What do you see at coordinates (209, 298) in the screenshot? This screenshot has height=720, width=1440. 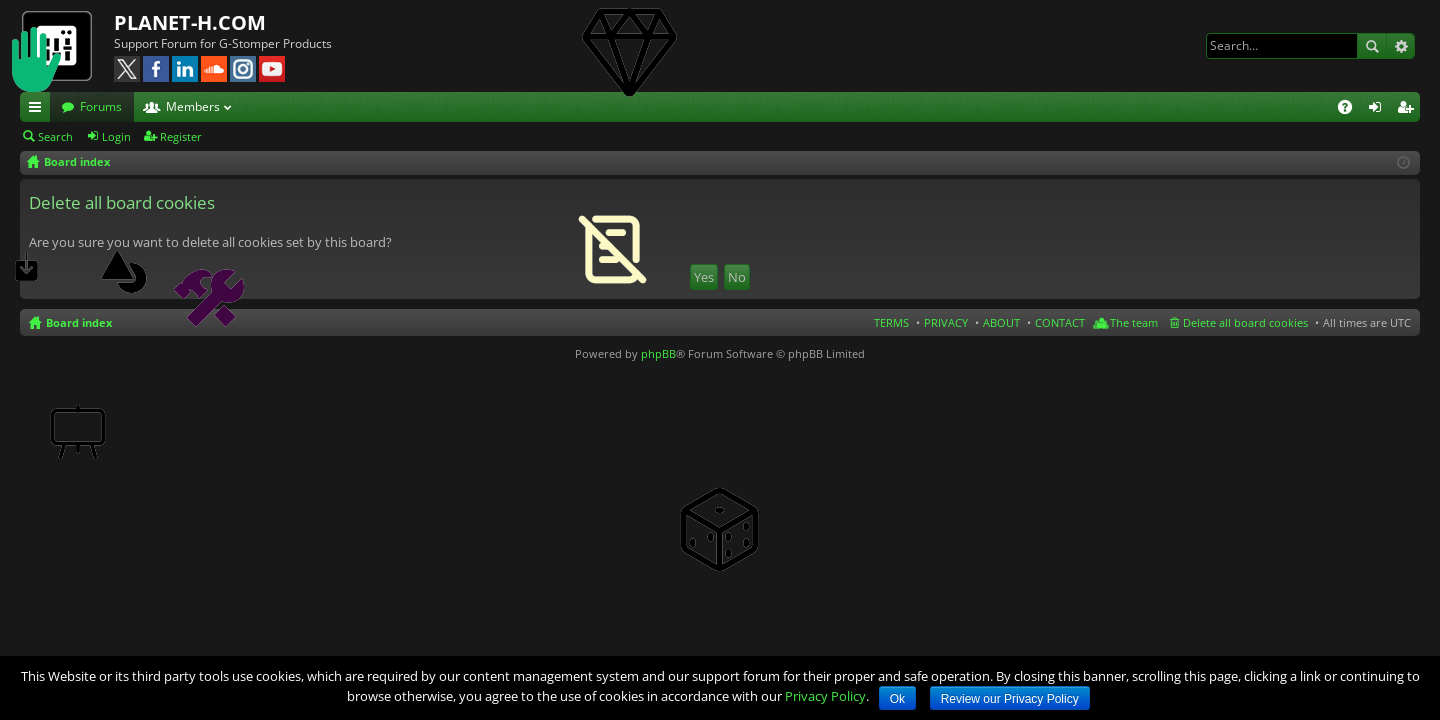 I see `access settings or configuration options` at bounding box center [209, 298].